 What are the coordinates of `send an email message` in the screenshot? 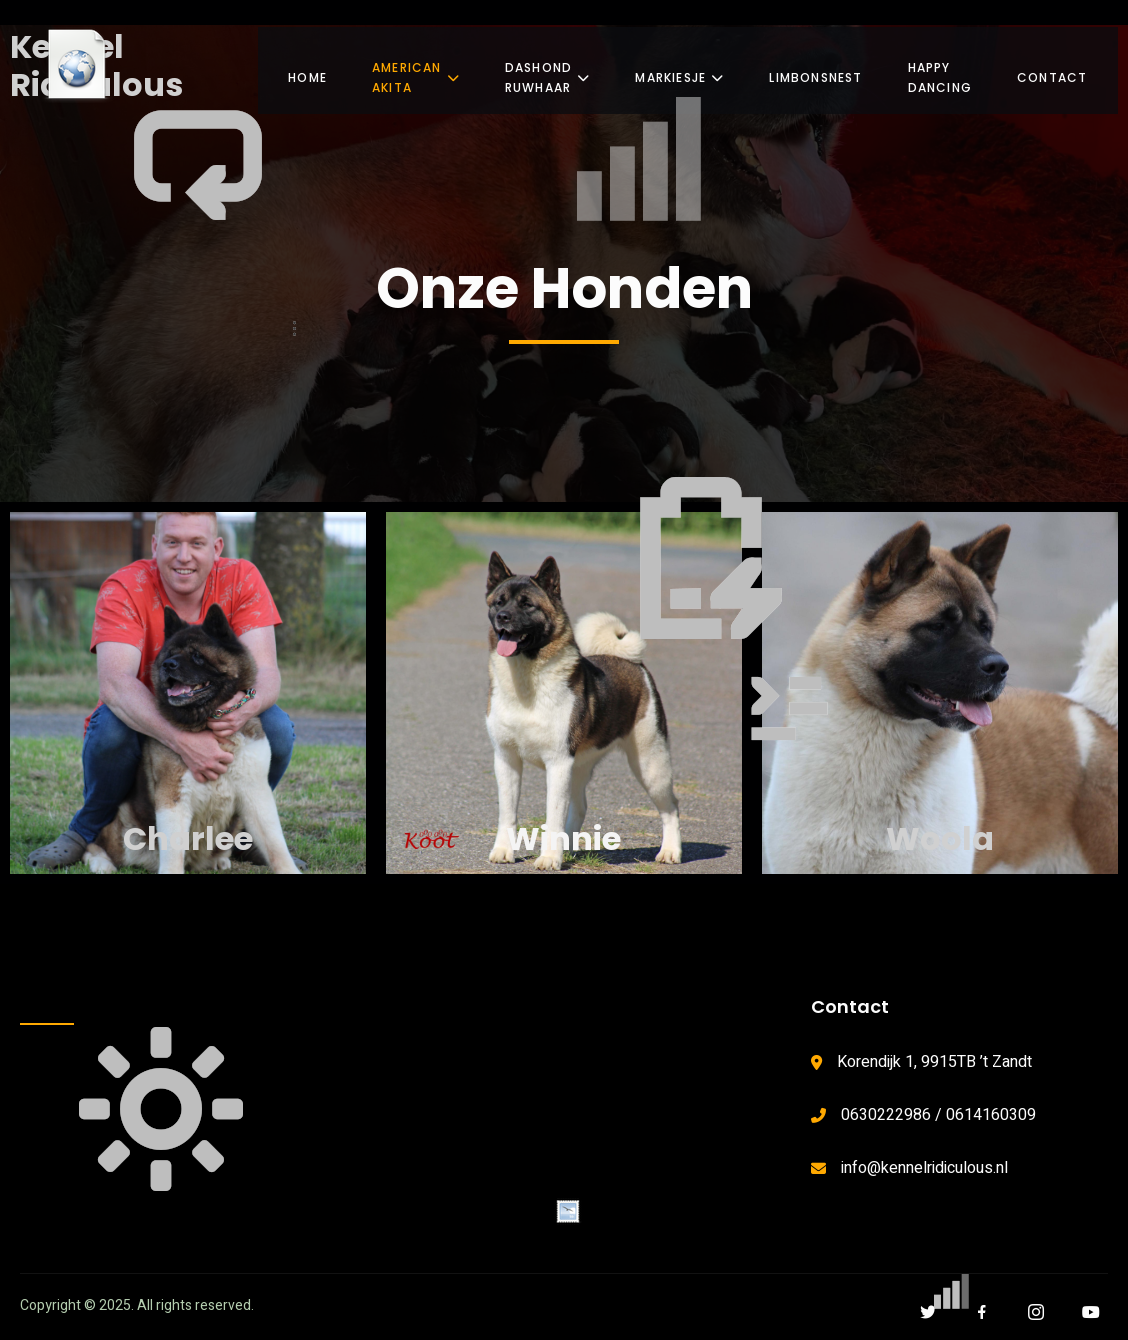 It's located at (568, 1212).